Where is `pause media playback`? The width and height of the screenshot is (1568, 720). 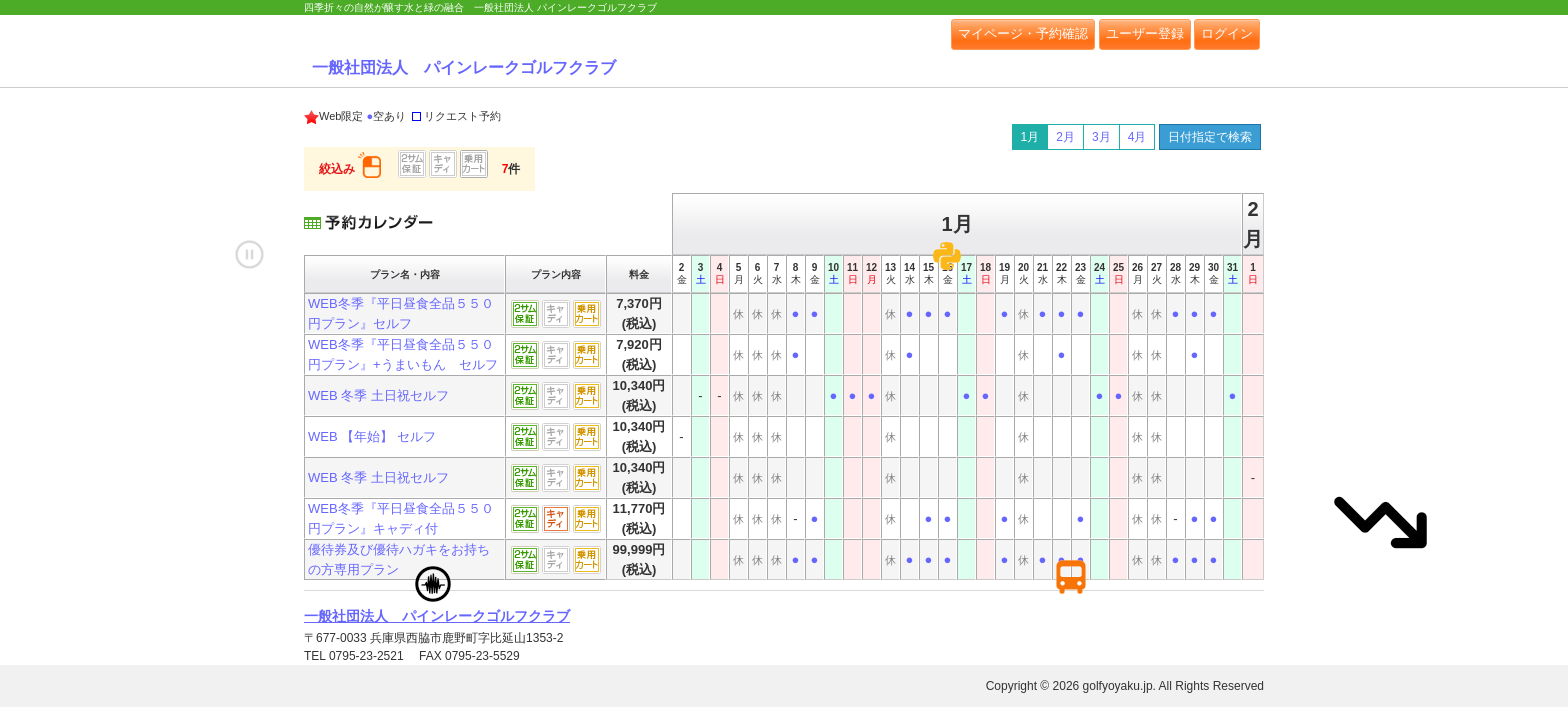 pause media playback is located at coordinates (249, 254).